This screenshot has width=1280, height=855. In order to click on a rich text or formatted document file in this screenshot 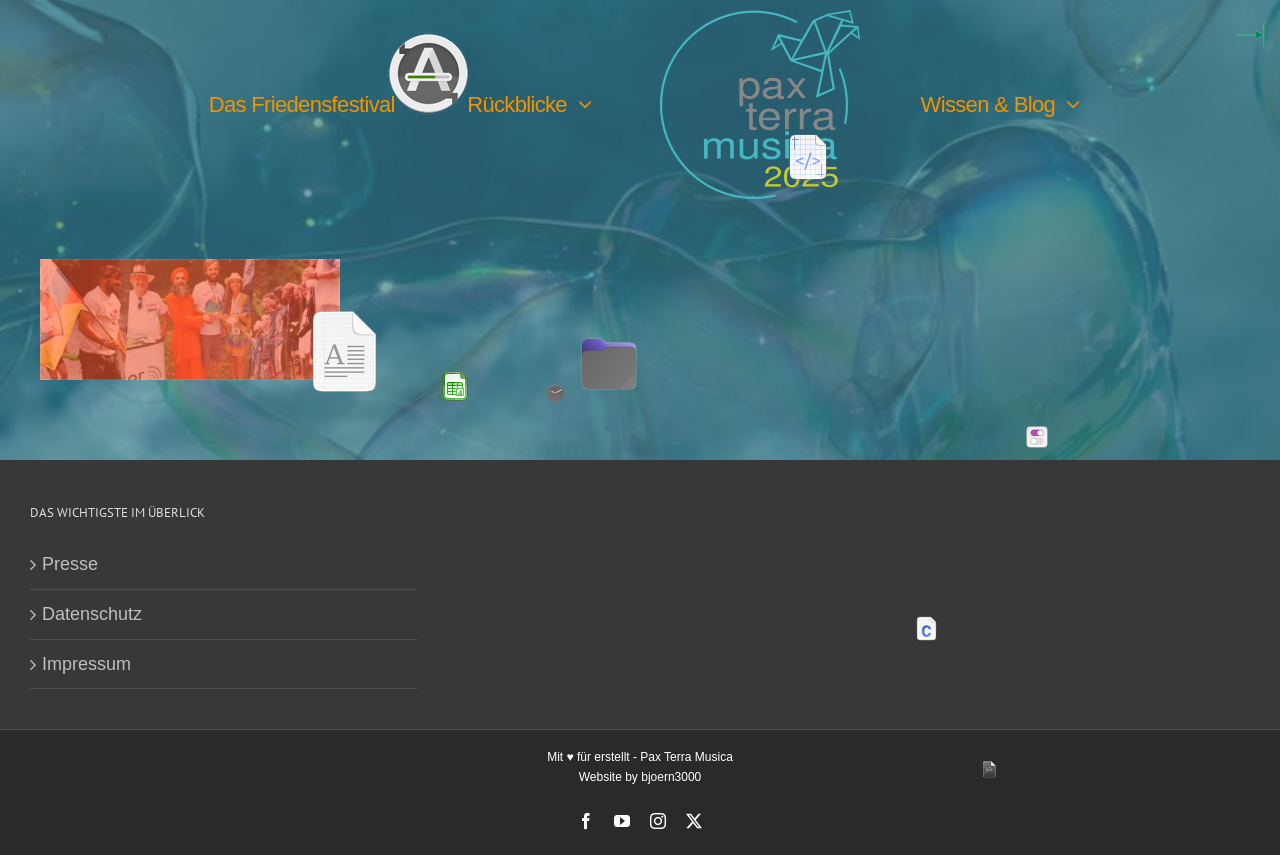, I will do `click(344, 351)`.